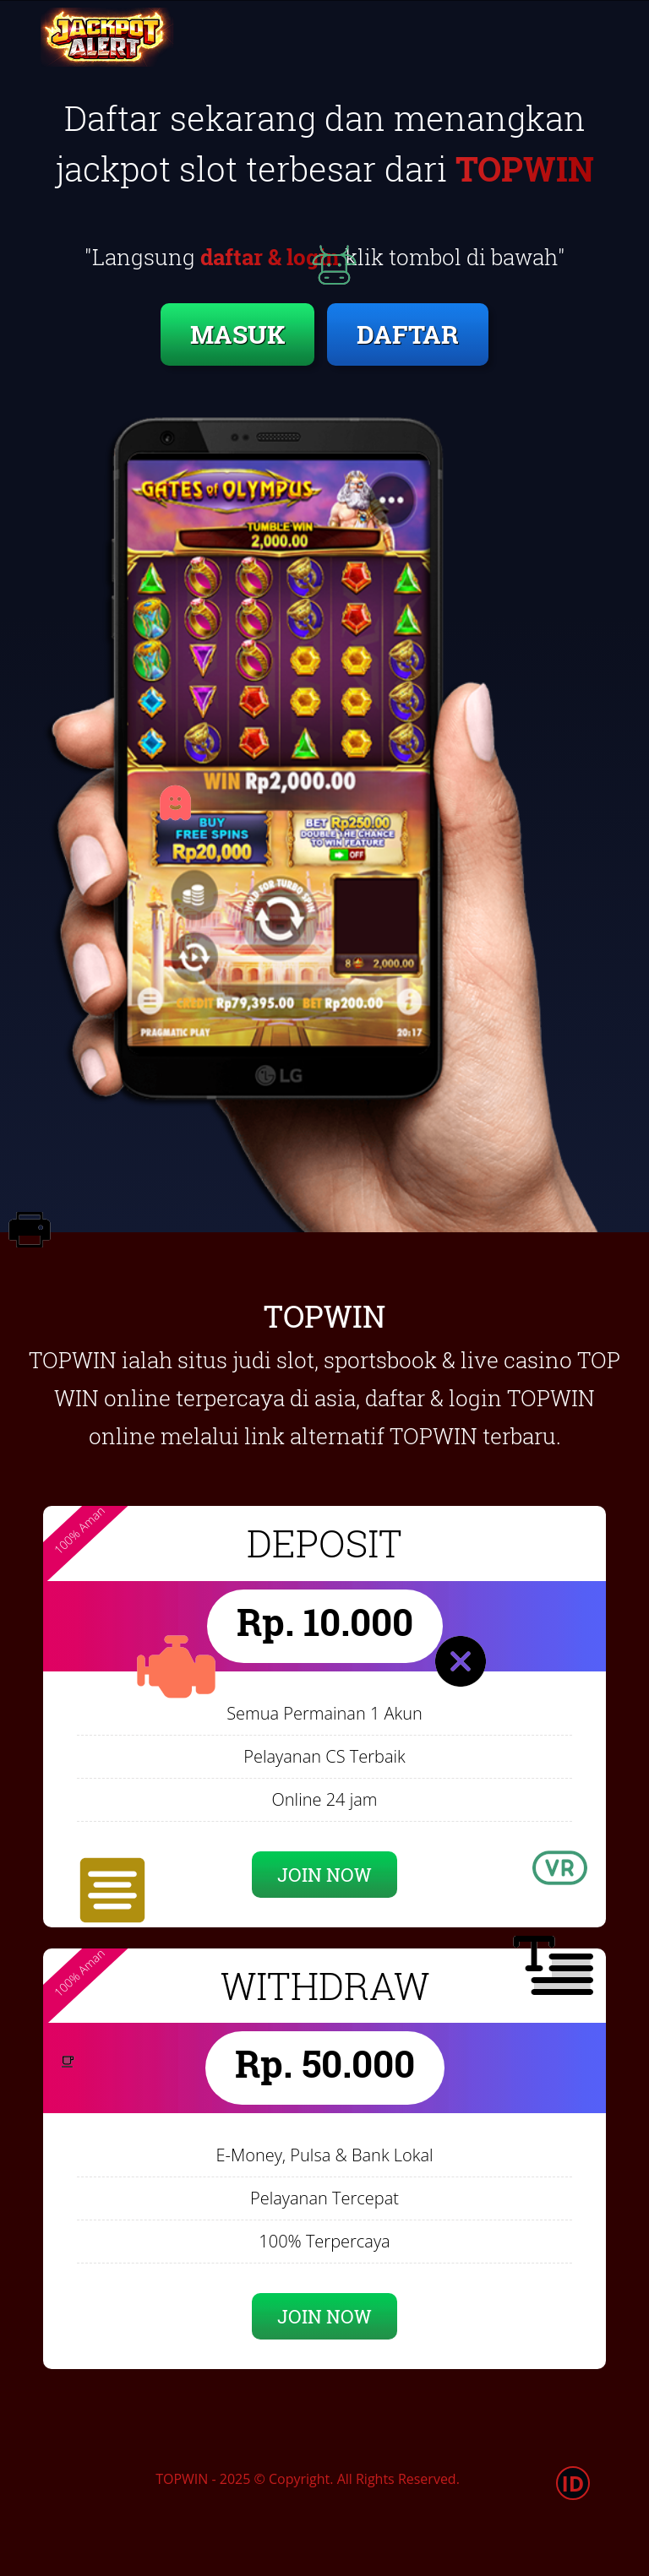 The width and height of the screenshot is (649, 2576). I want to click on center align text, so click(112, 1890).